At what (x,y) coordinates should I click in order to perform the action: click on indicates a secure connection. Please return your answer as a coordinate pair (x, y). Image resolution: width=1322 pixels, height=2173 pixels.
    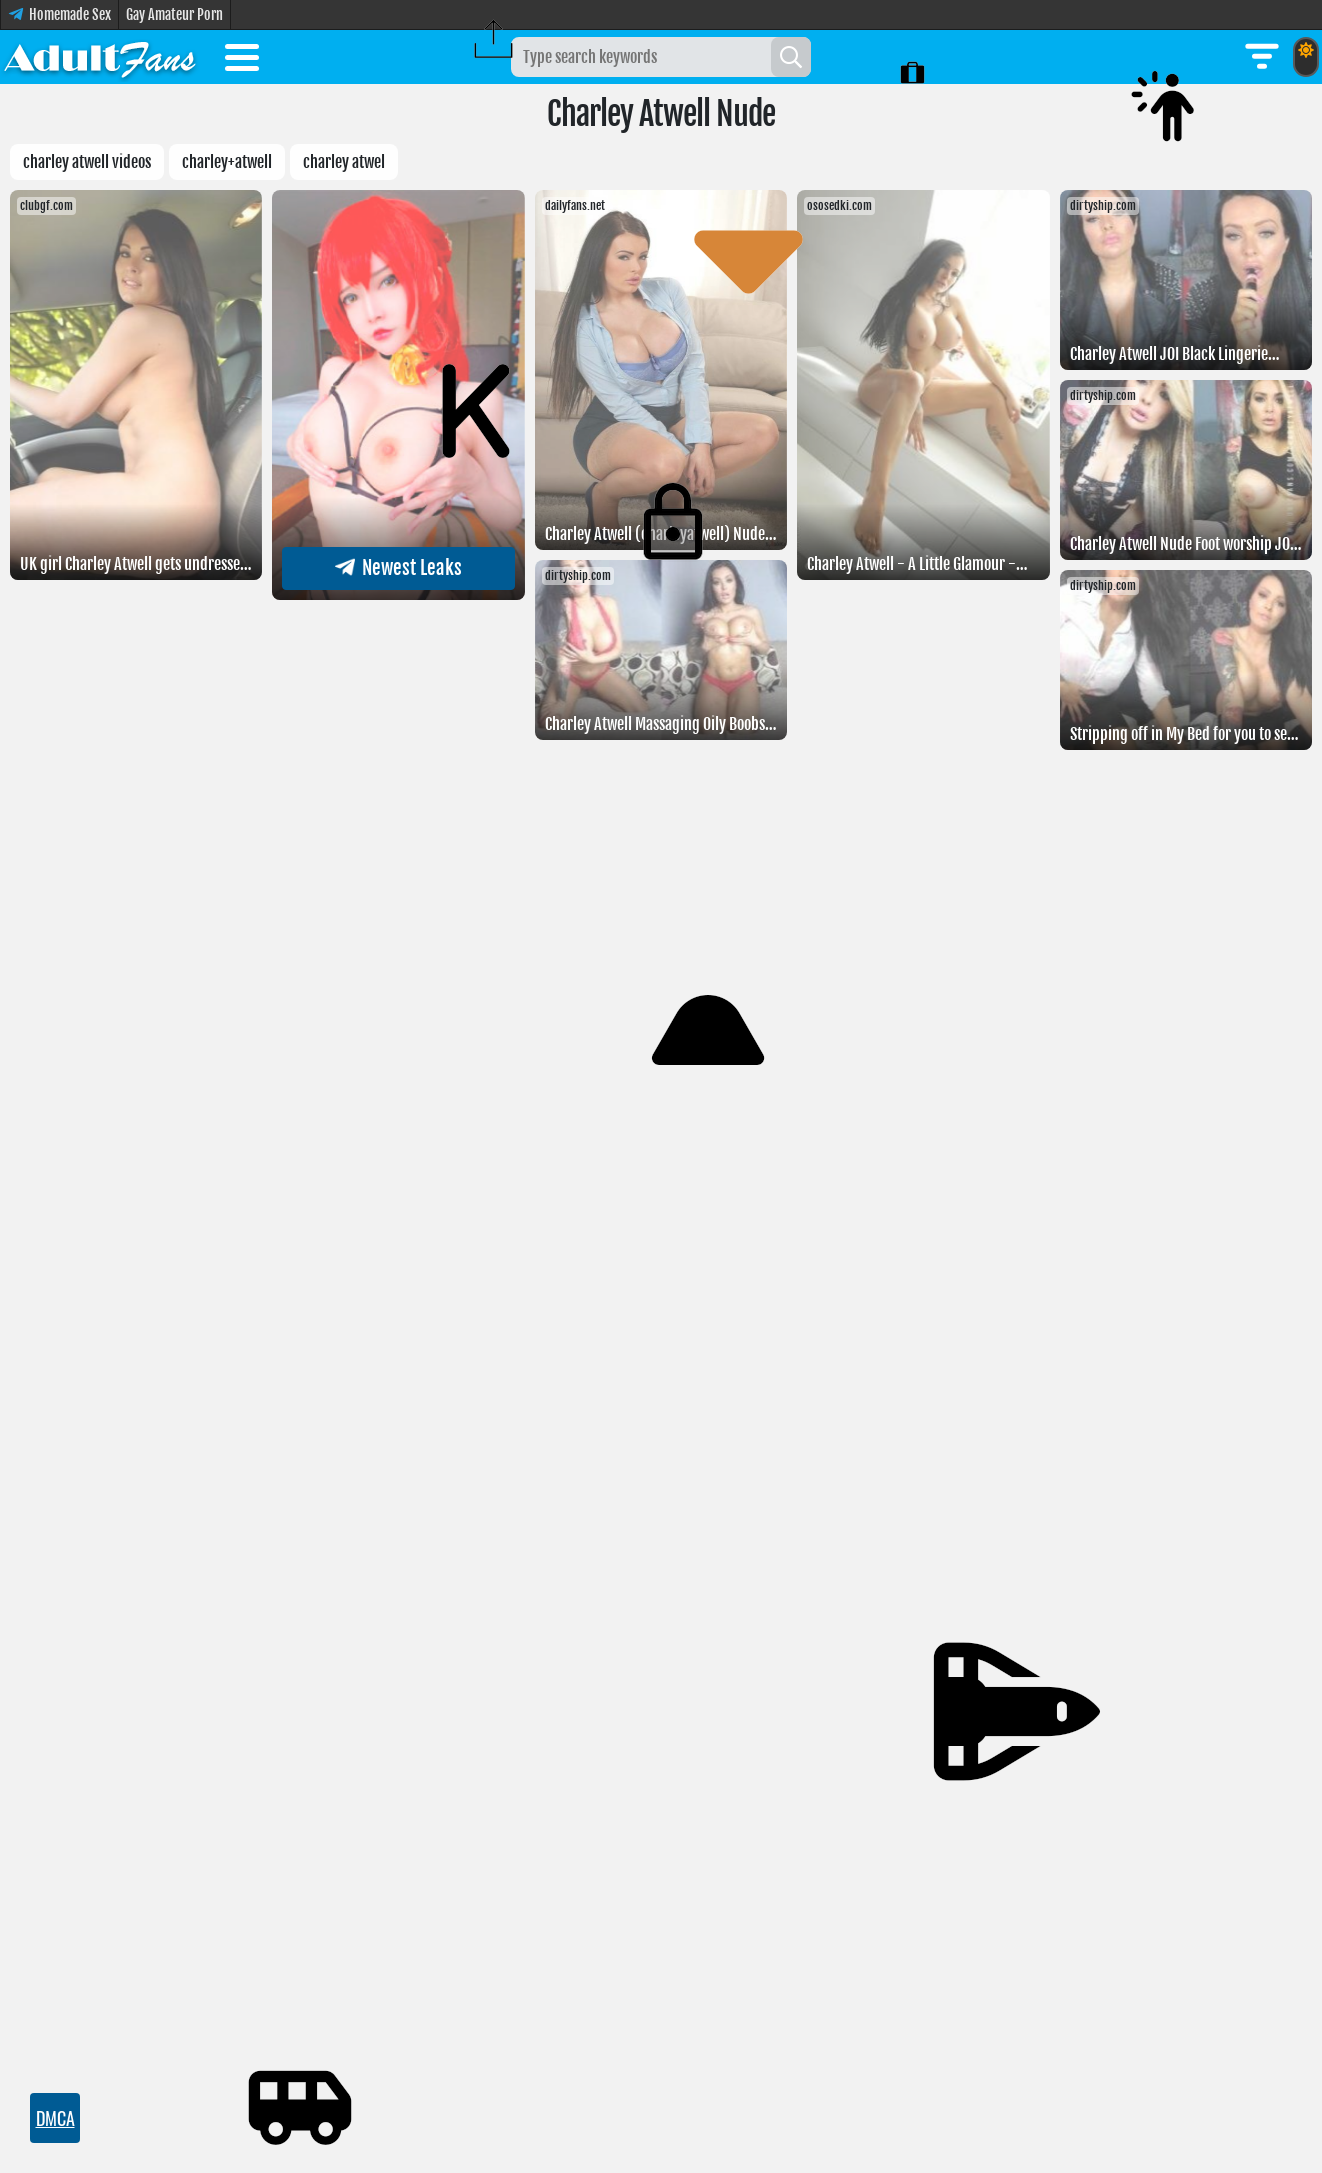
    Looking at the image, I should click on (673, 523).